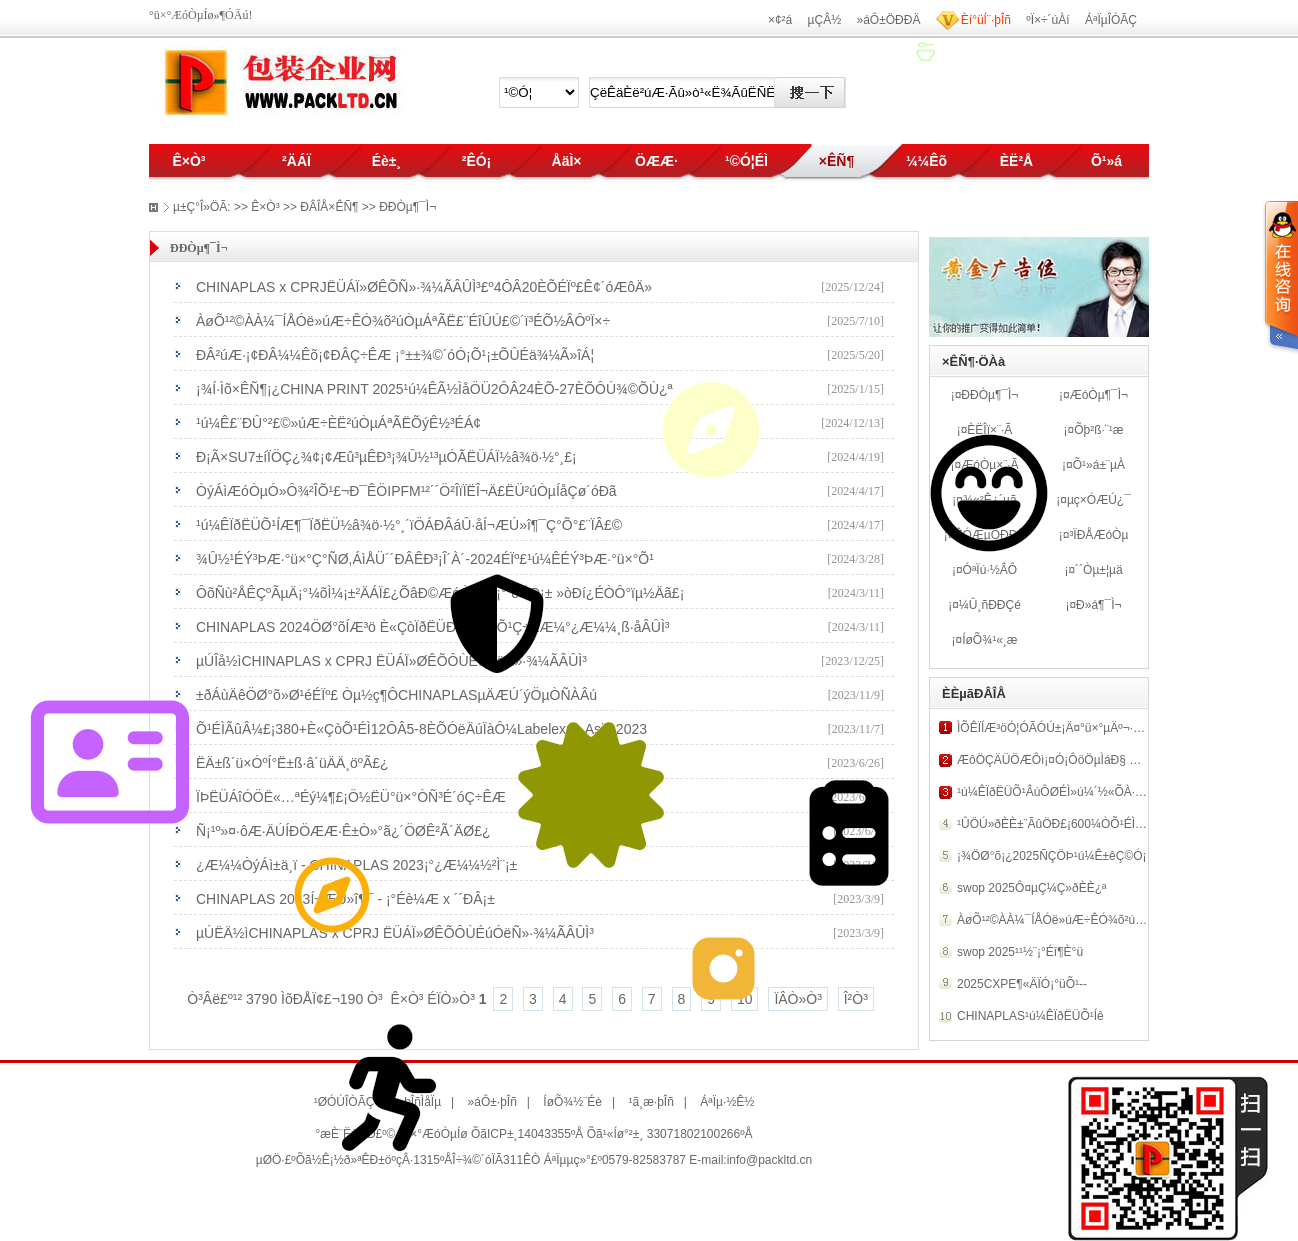 This screenshot has width=1298, height=1241. I want to click on access food or recipe features, so click(925, 51).